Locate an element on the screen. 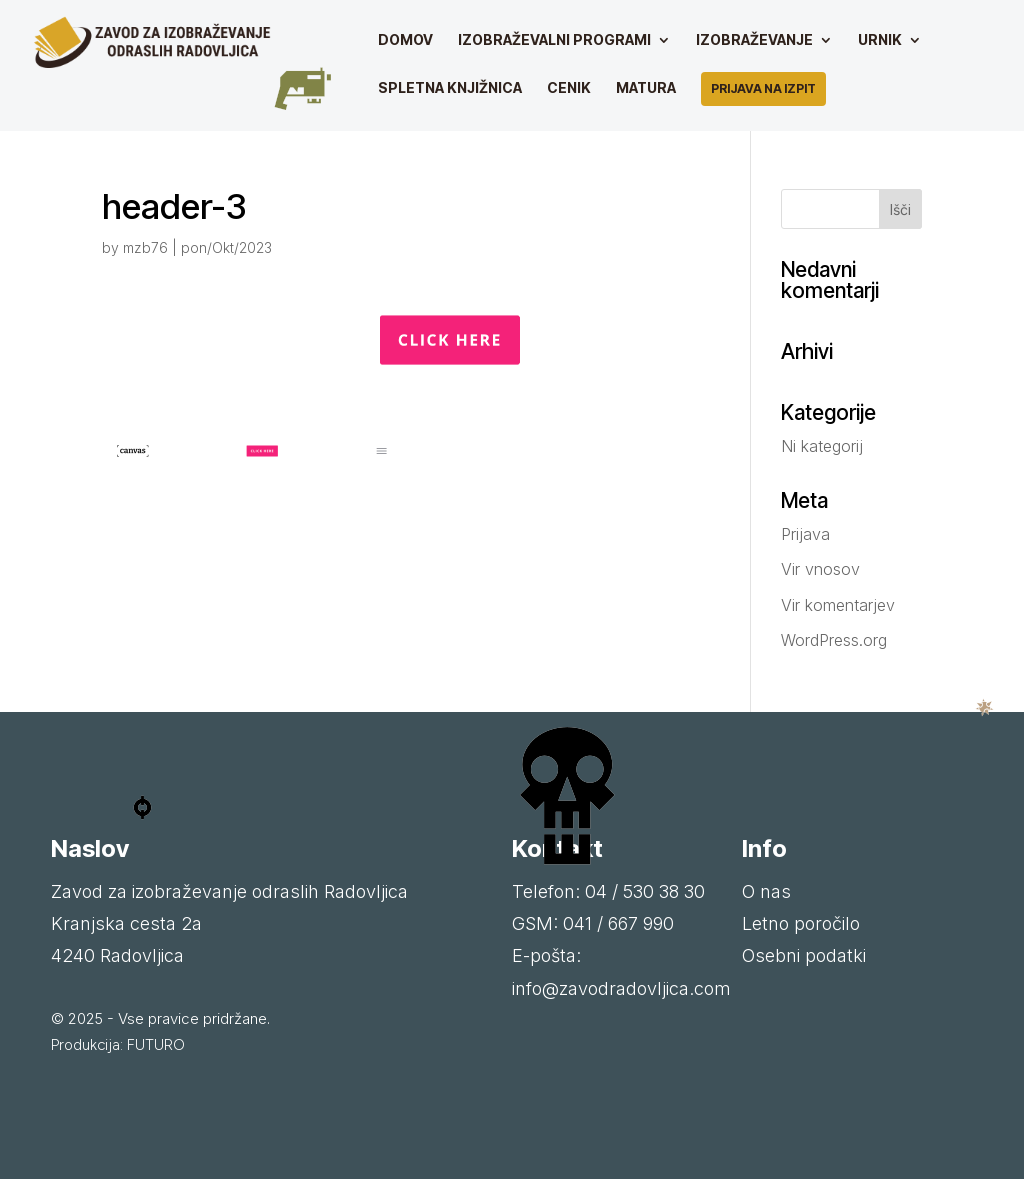 The image size is (1024, 1179). select bolter weapon in game inventory is located at coordinates (302, 89).